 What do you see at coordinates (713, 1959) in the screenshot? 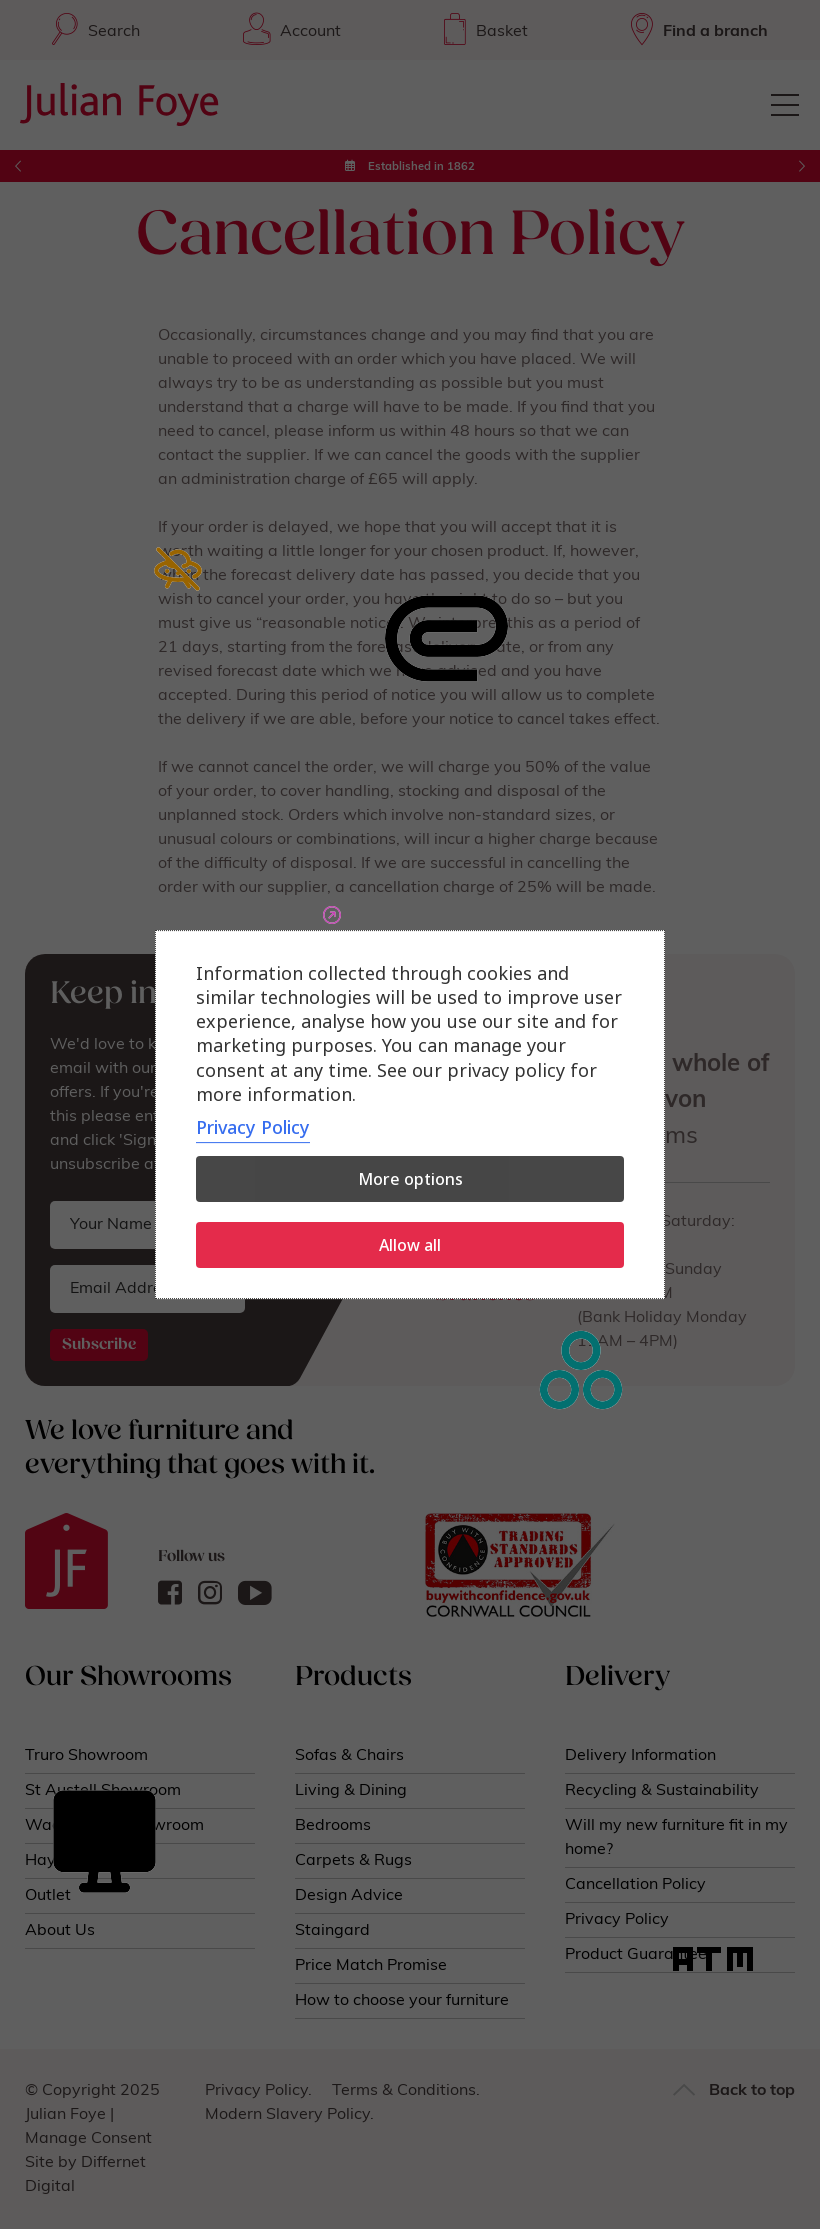
I see `find nearby ATM locations` at bounding box center [713, 1959].